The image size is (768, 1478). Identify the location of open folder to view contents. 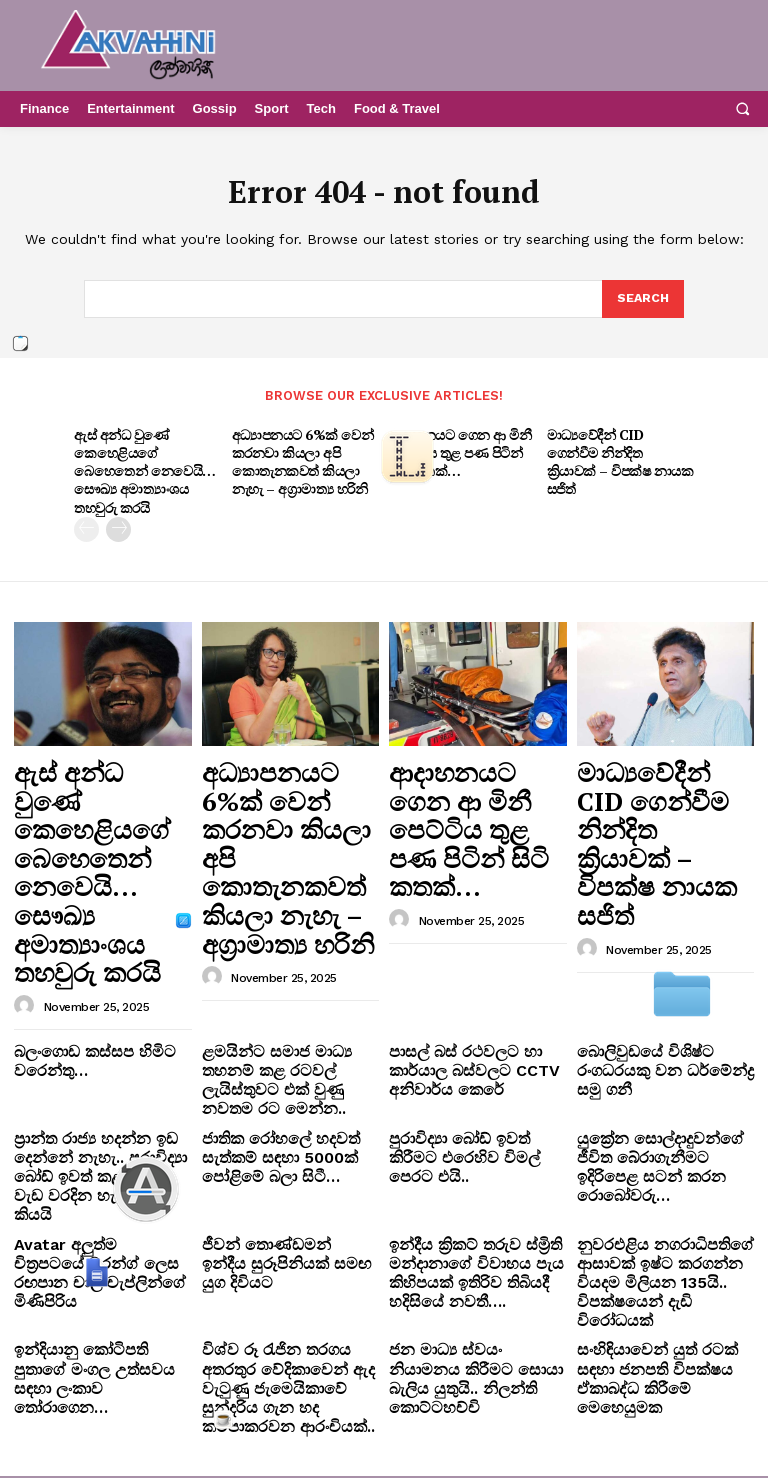
(682, 994).